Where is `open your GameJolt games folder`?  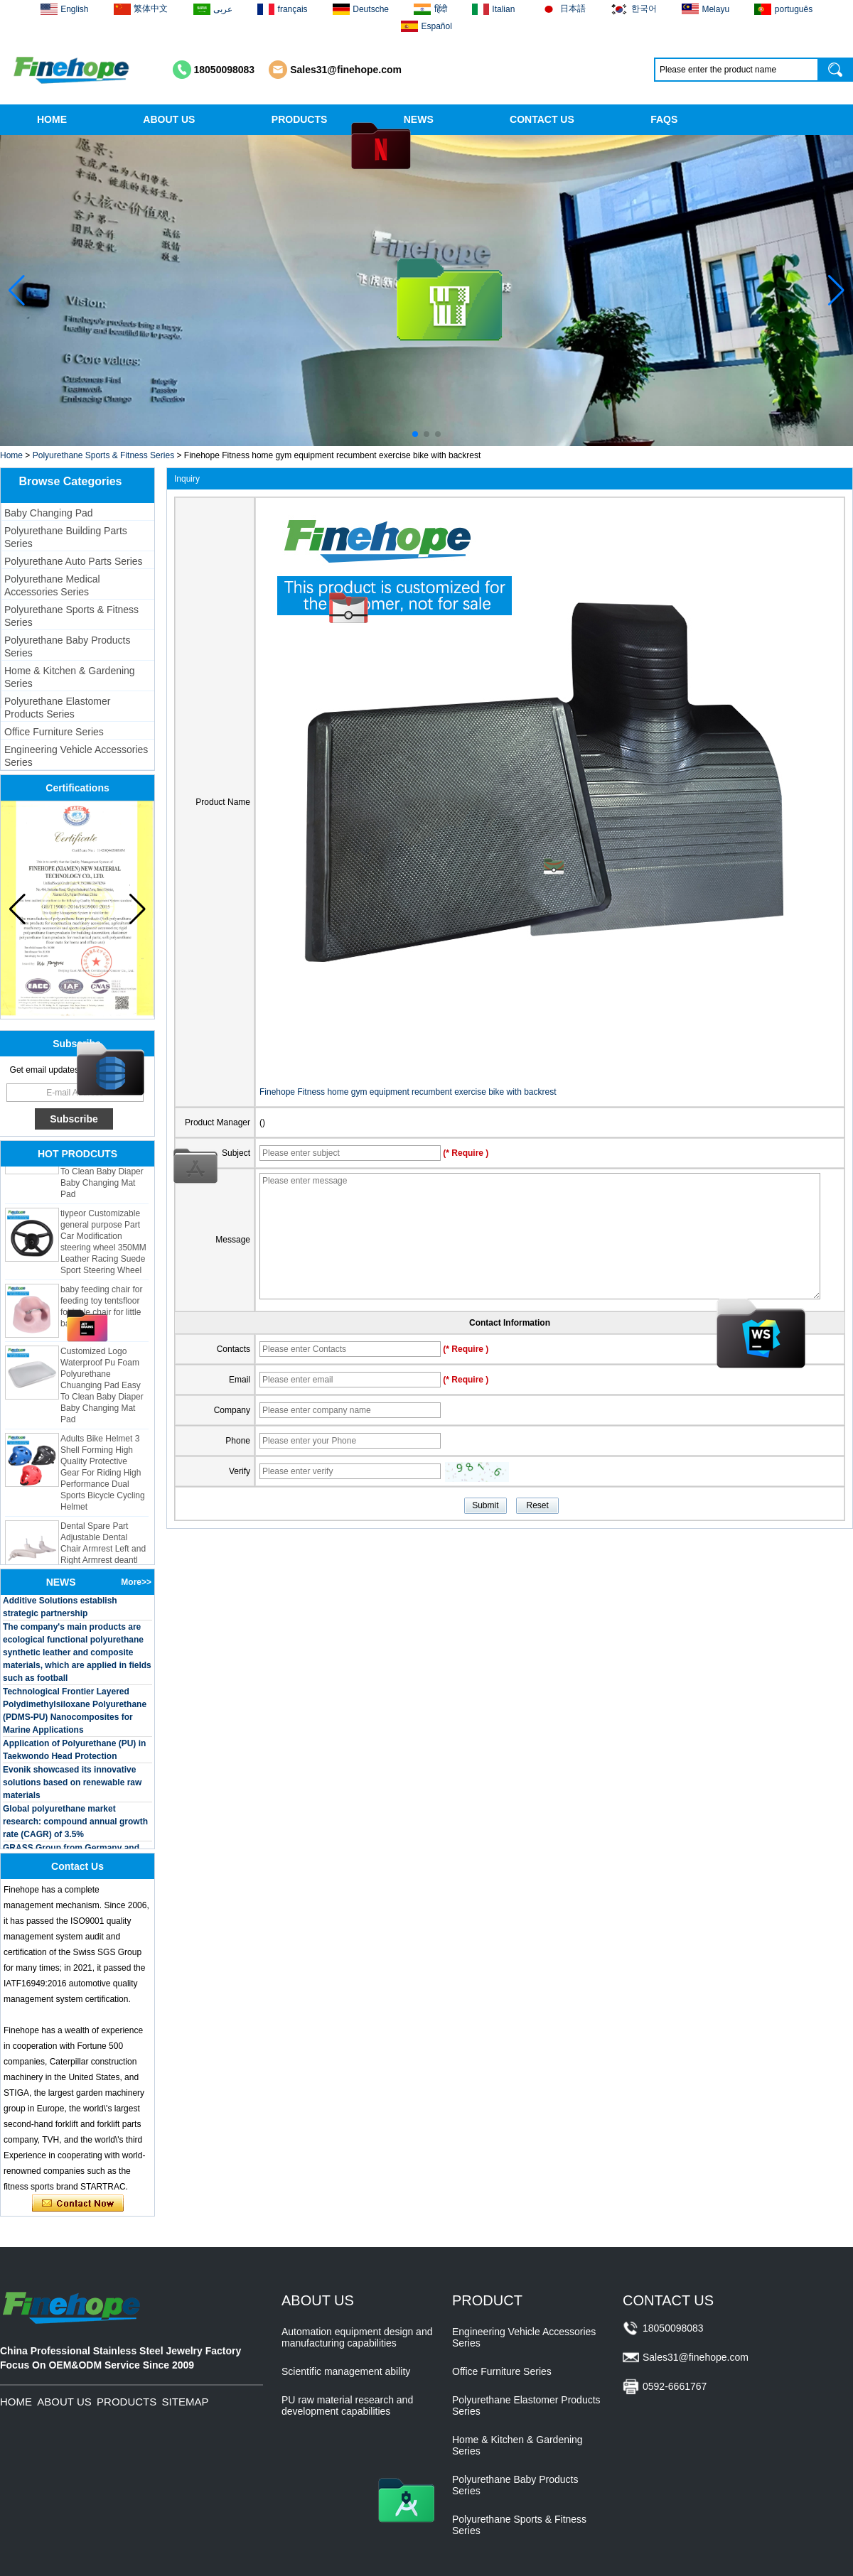 open your GameJolt games folder is located at coordinates (449, 302).